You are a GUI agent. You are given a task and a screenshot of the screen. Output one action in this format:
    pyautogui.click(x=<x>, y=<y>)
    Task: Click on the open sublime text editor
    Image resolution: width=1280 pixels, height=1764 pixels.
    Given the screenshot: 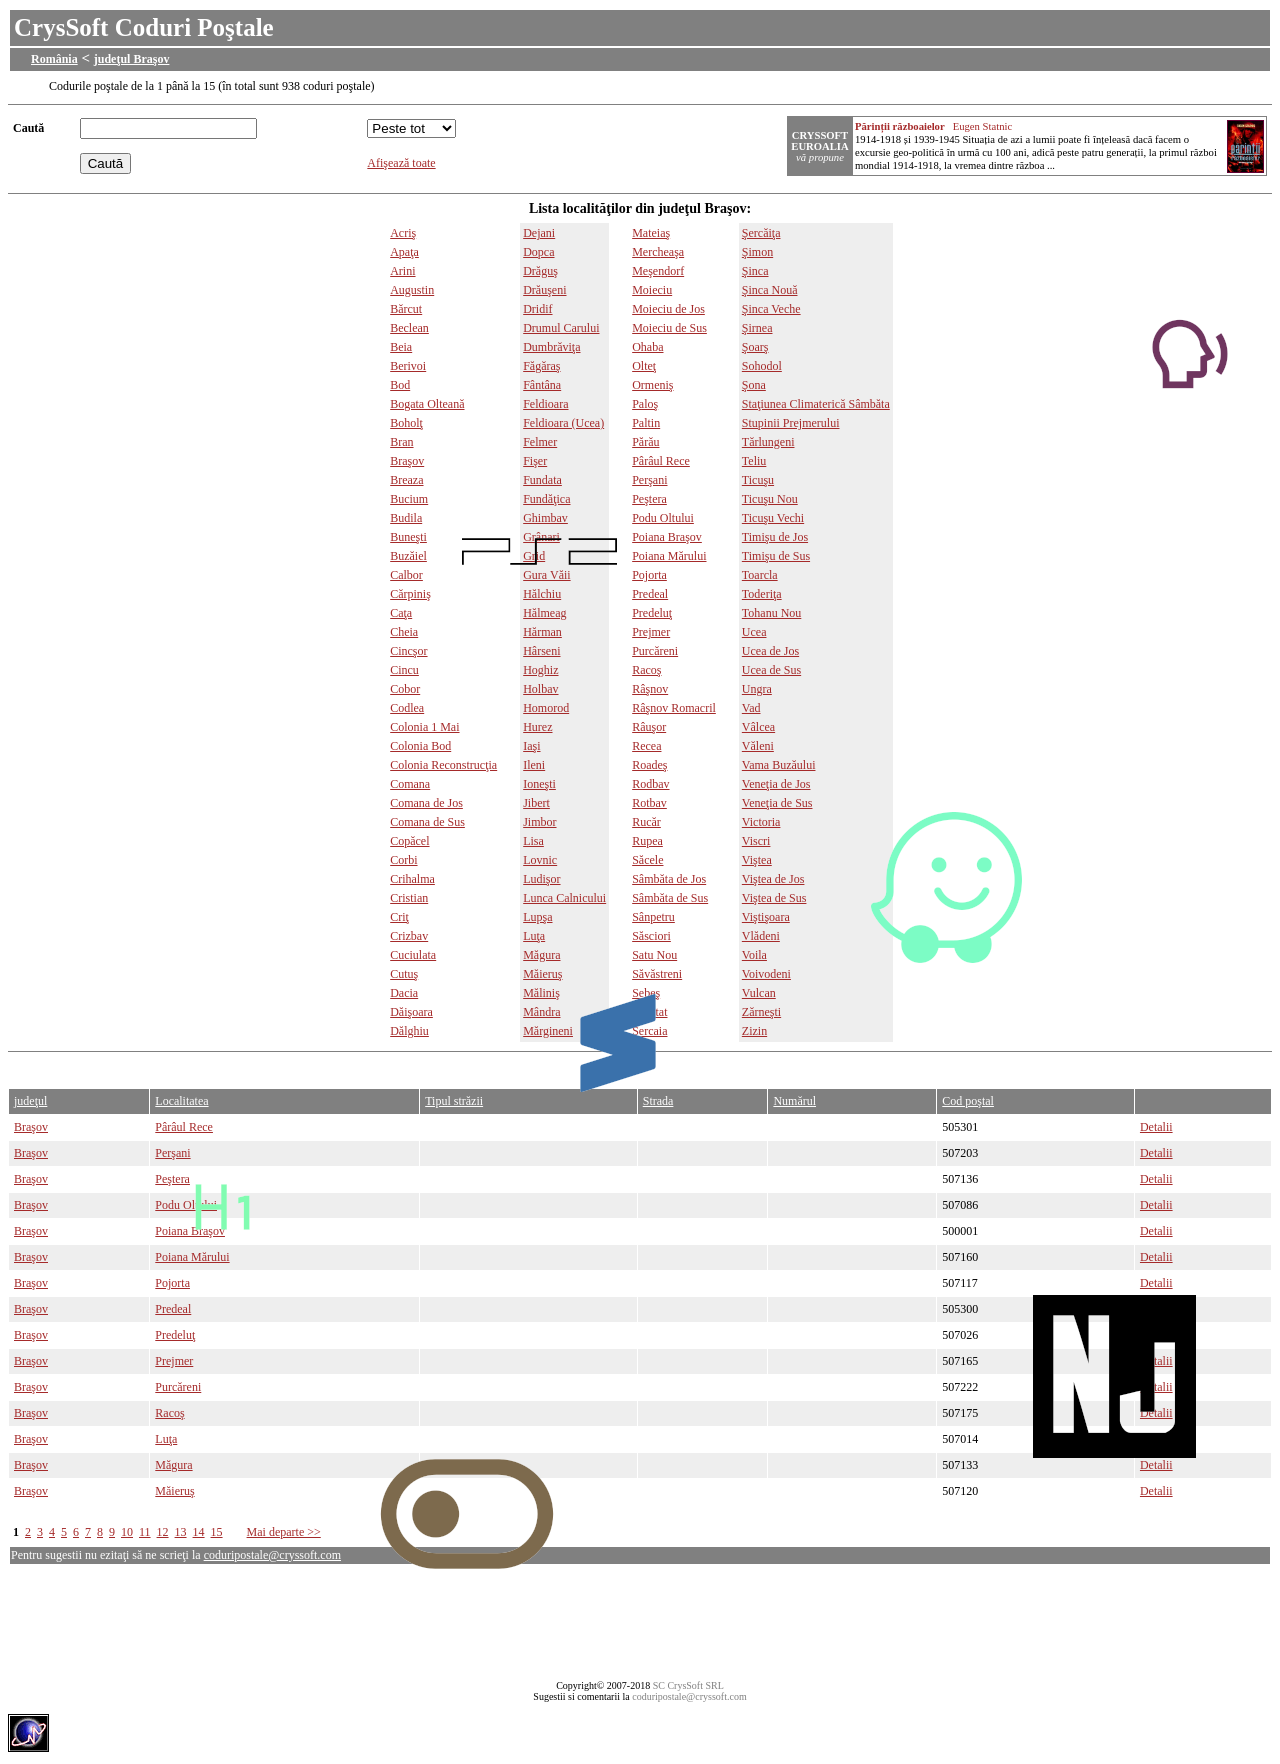 What is the action you would take?
    pyautogui.click(x=618, y=1043)
    